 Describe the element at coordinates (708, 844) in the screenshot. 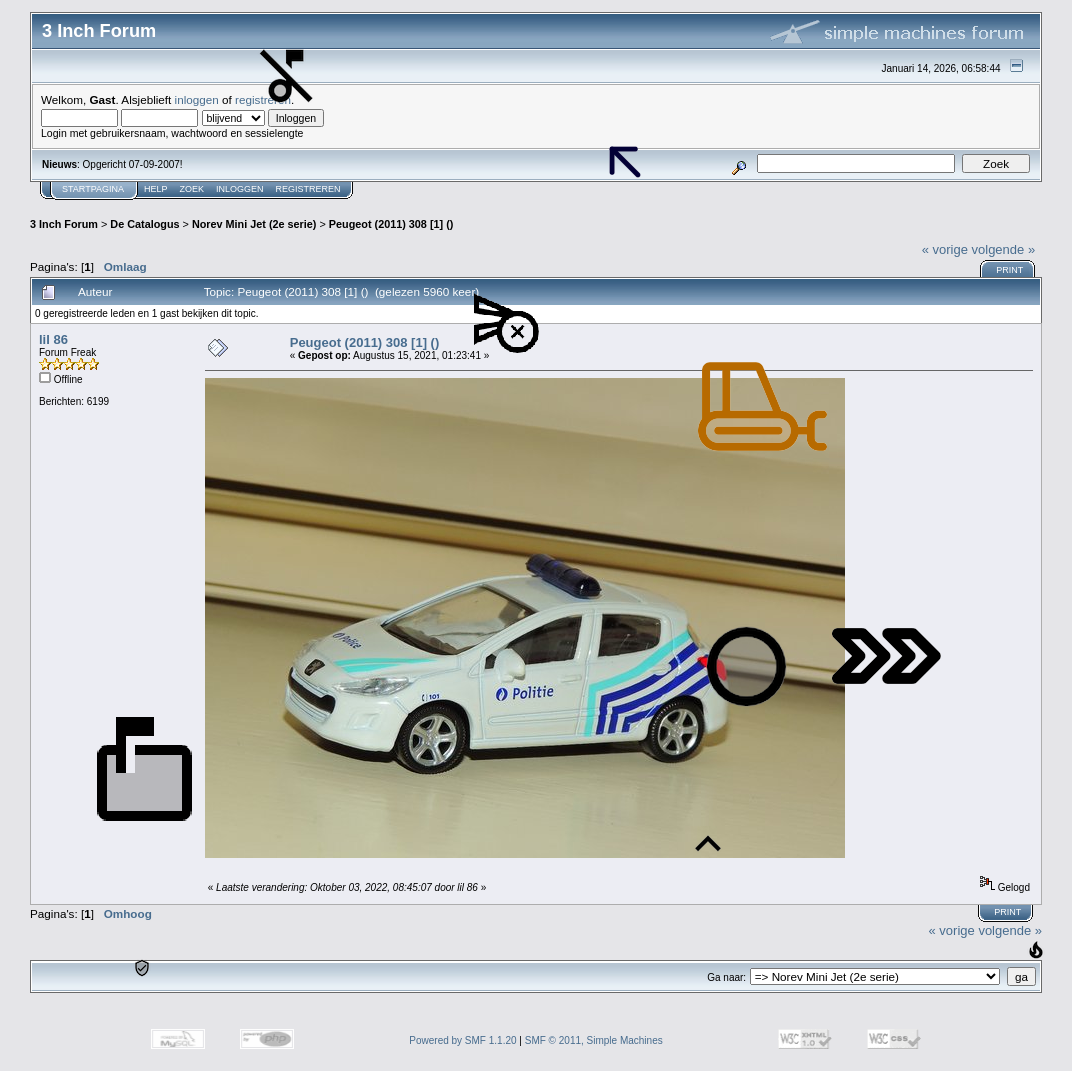

I see `collapse an expanded section or menu` at that location.